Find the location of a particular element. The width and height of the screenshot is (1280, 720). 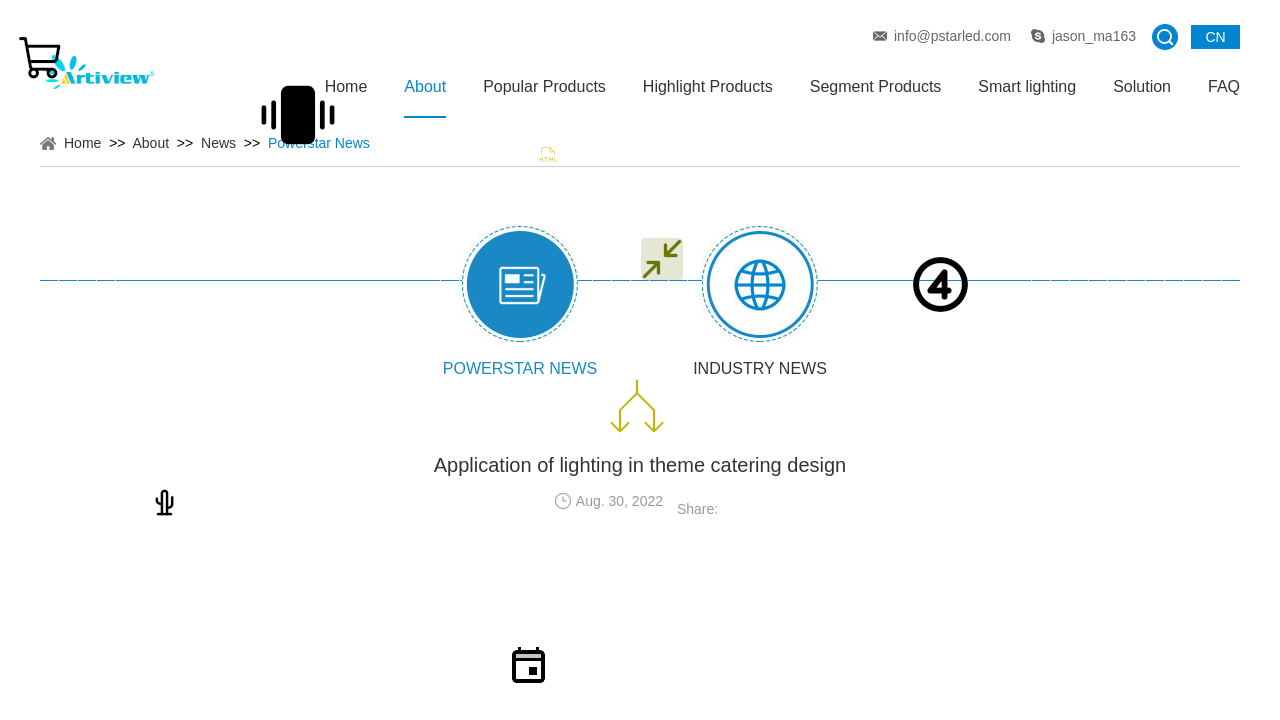

minimize or collapse a window is located at coordinates (662, 259).